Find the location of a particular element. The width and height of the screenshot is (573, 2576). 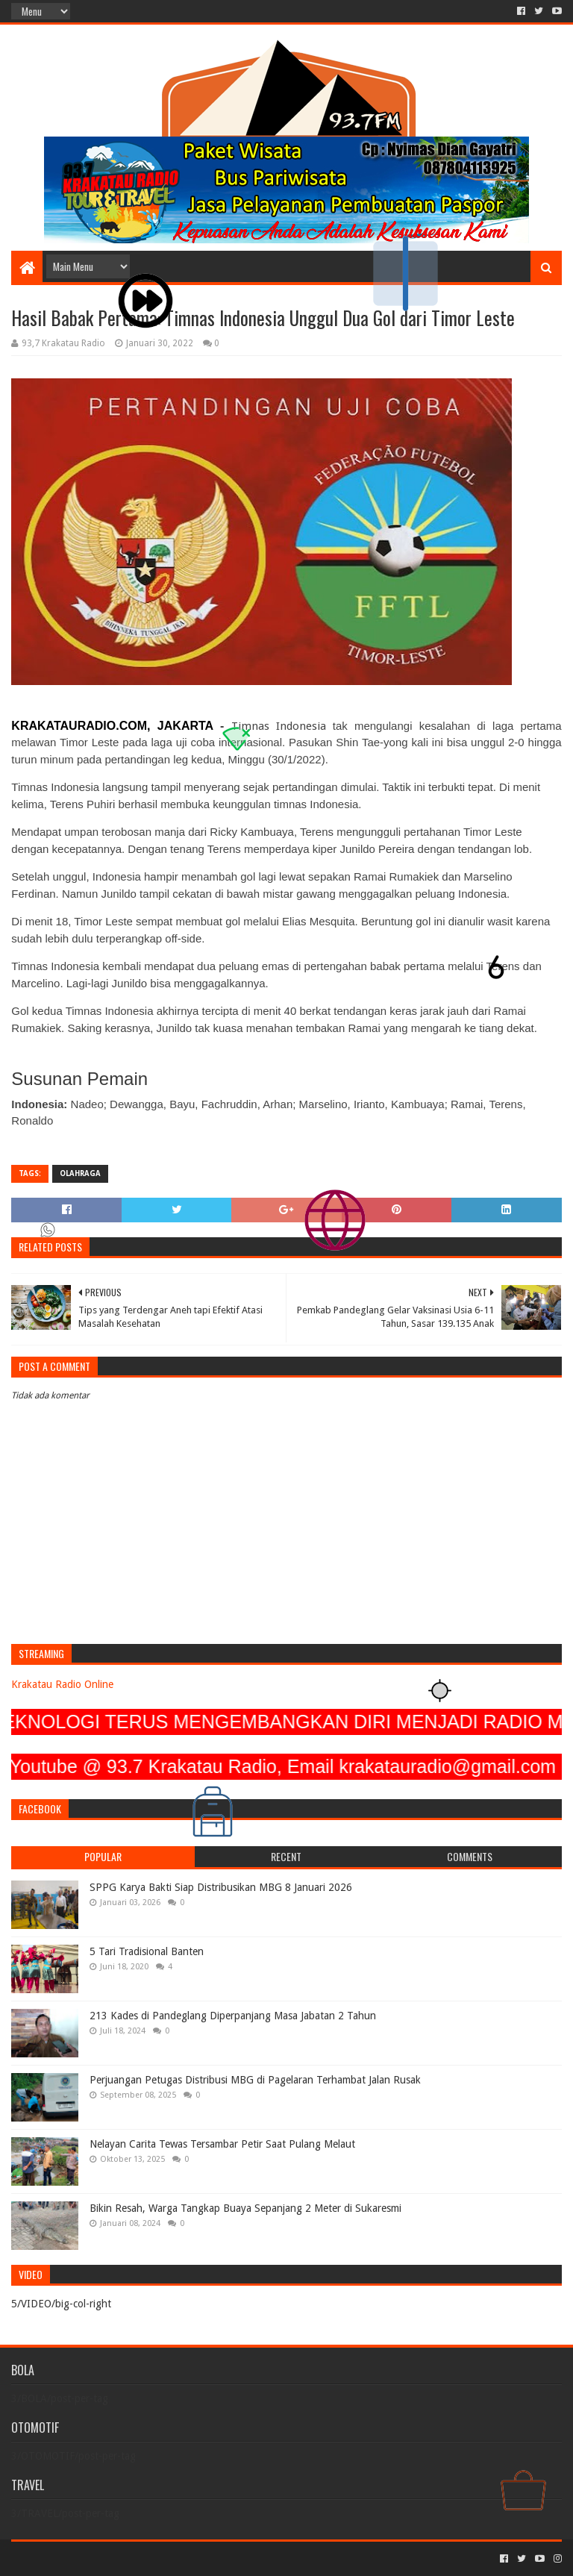

skip forward in media playback is located at coordinates (145, 301).